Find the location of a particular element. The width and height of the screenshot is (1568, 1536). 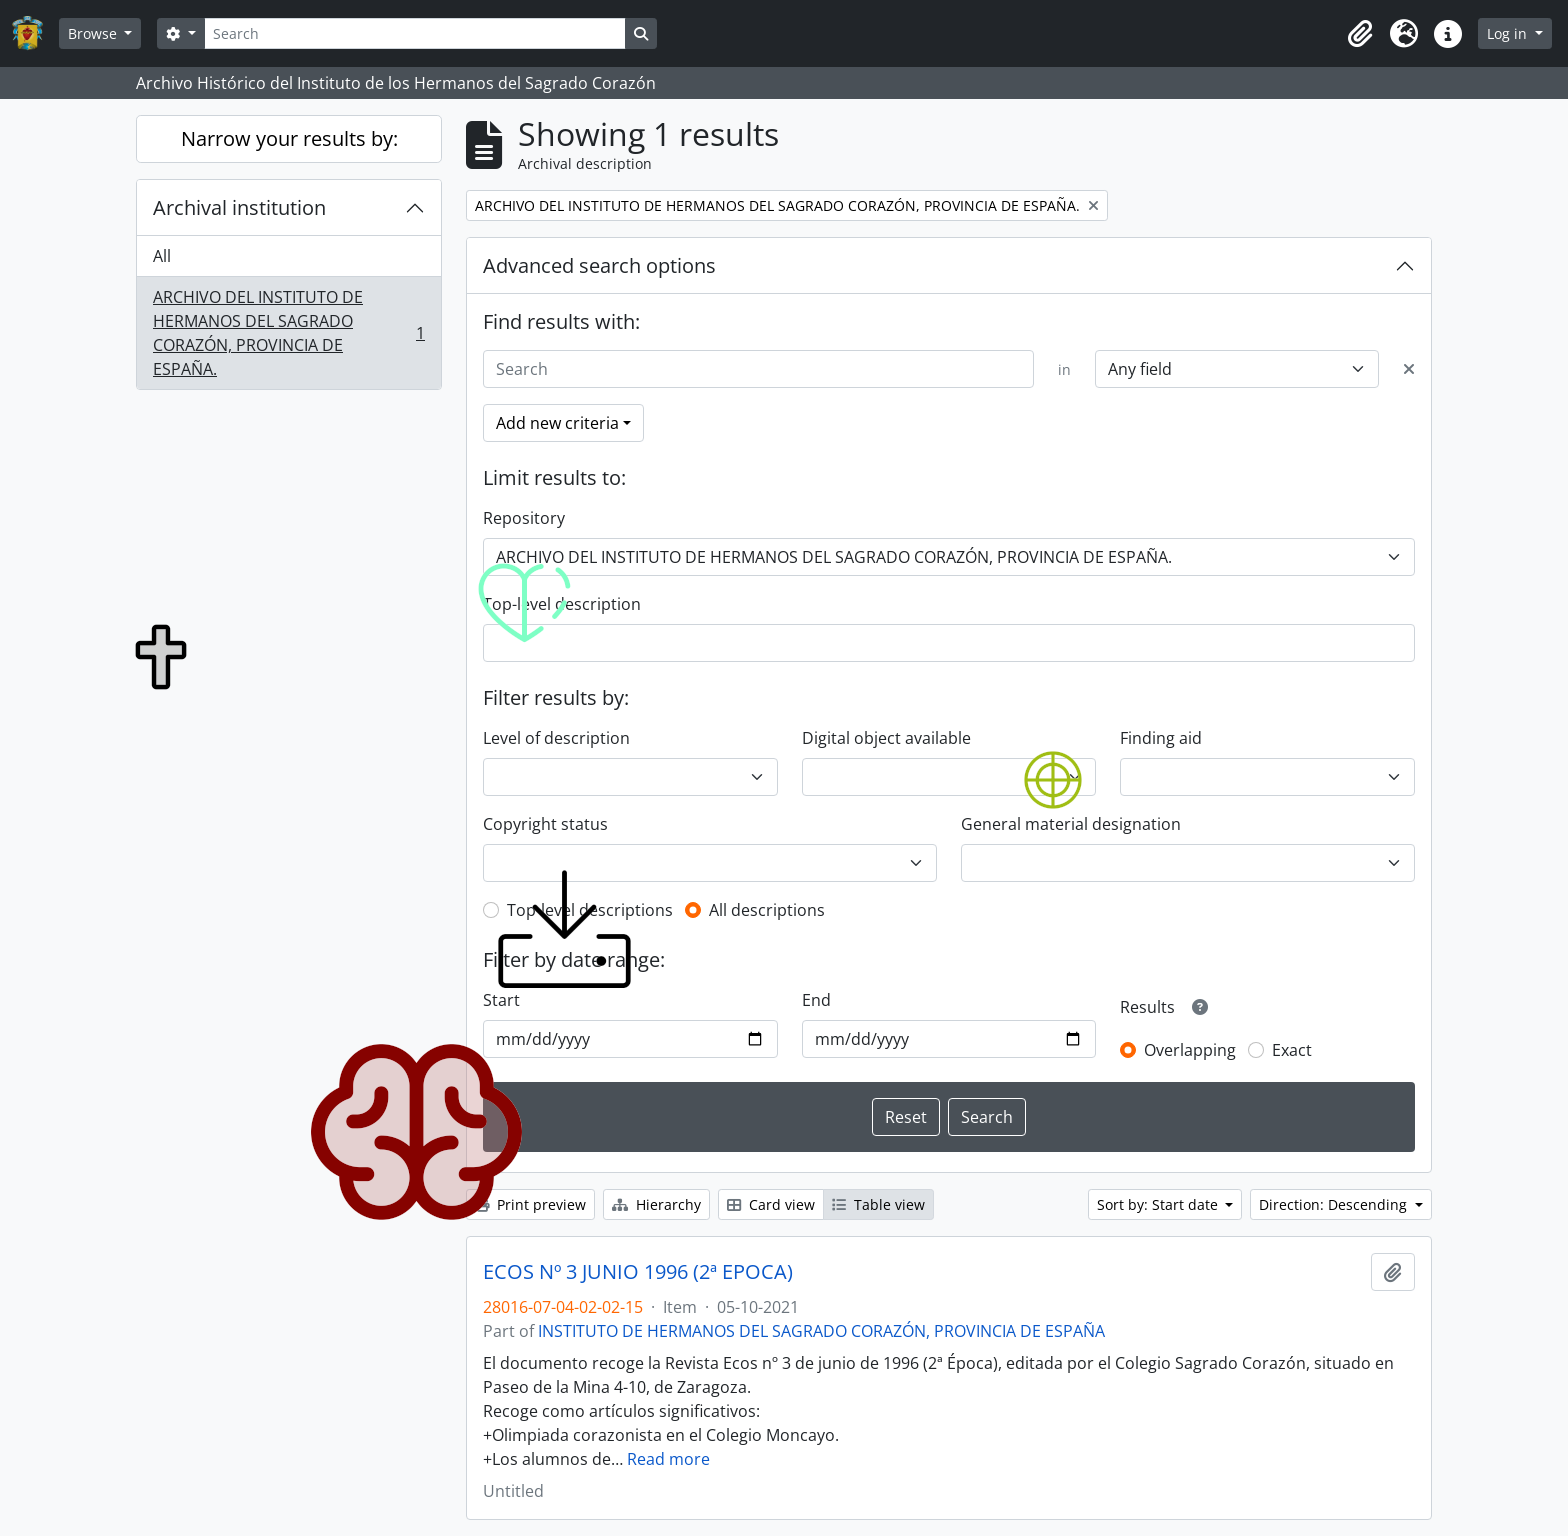

access AI or smart features is located at coordinates (416, 1135).